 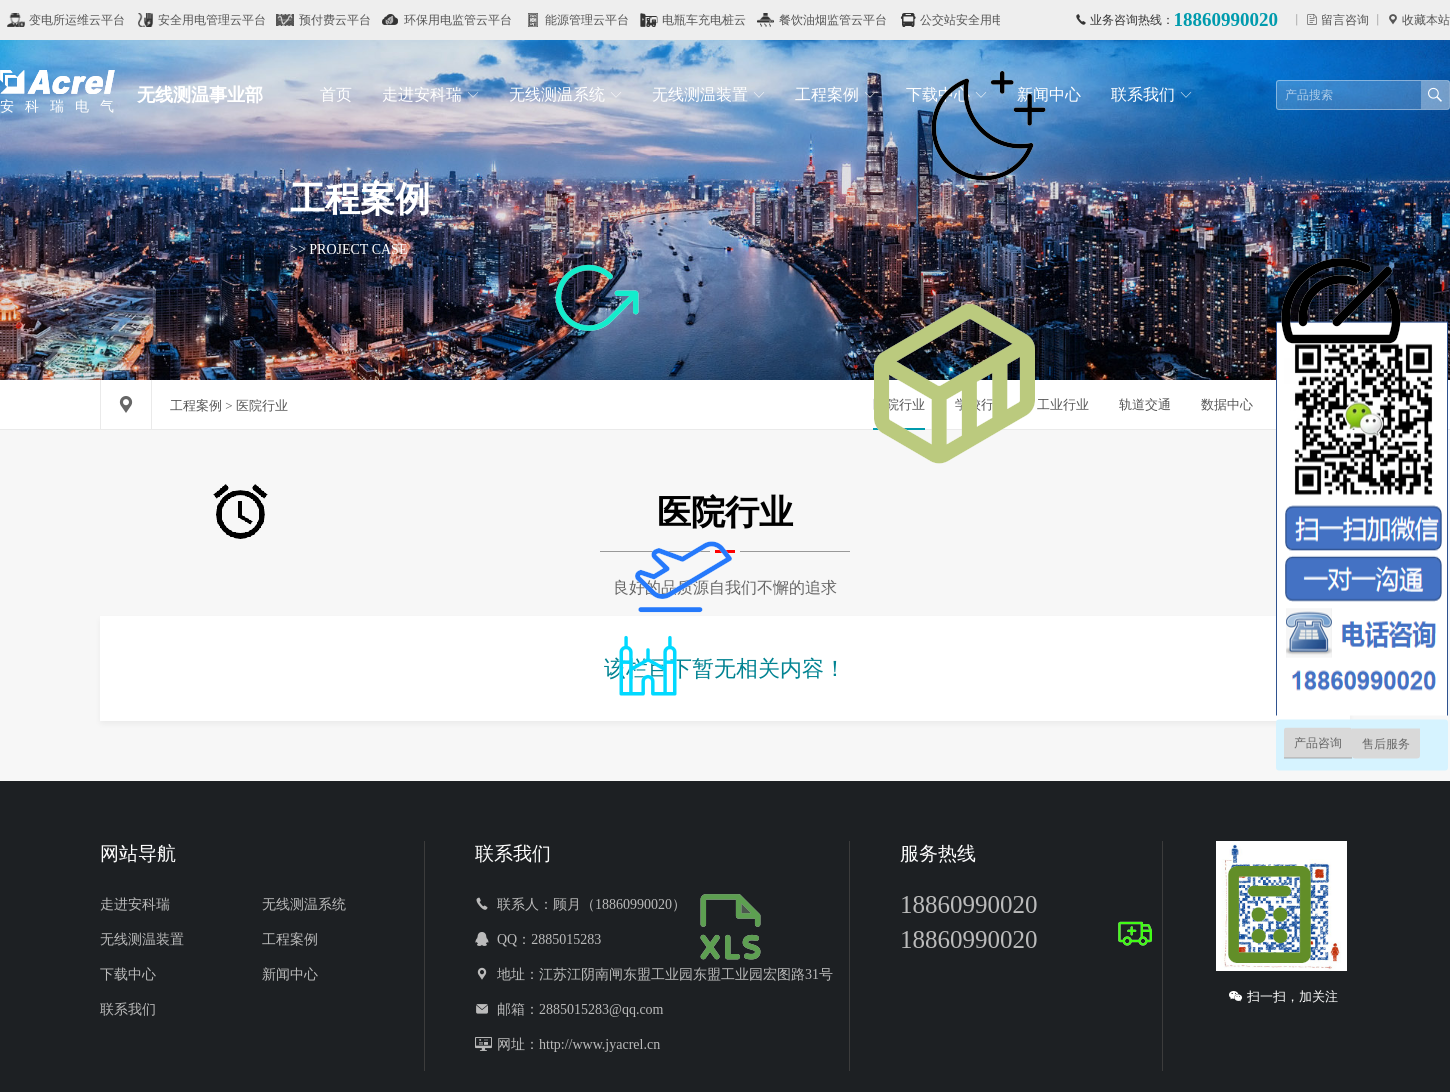 What do you see at coordinates (954, 384) in the screenshot?
I see `view container or package details` at bounding box center [954, 384].